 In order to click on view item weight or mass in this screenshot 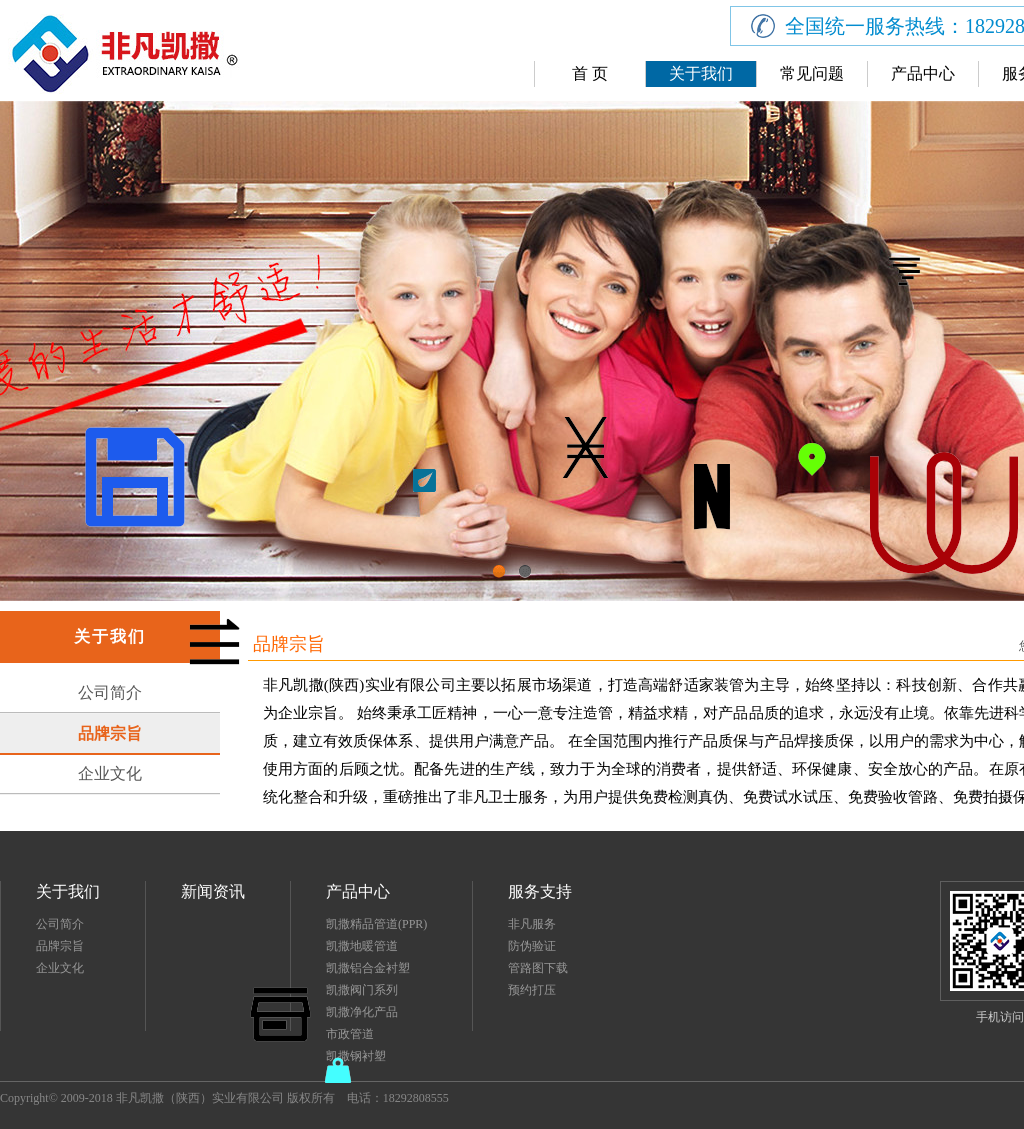, I will do `click(338, 1071)`.